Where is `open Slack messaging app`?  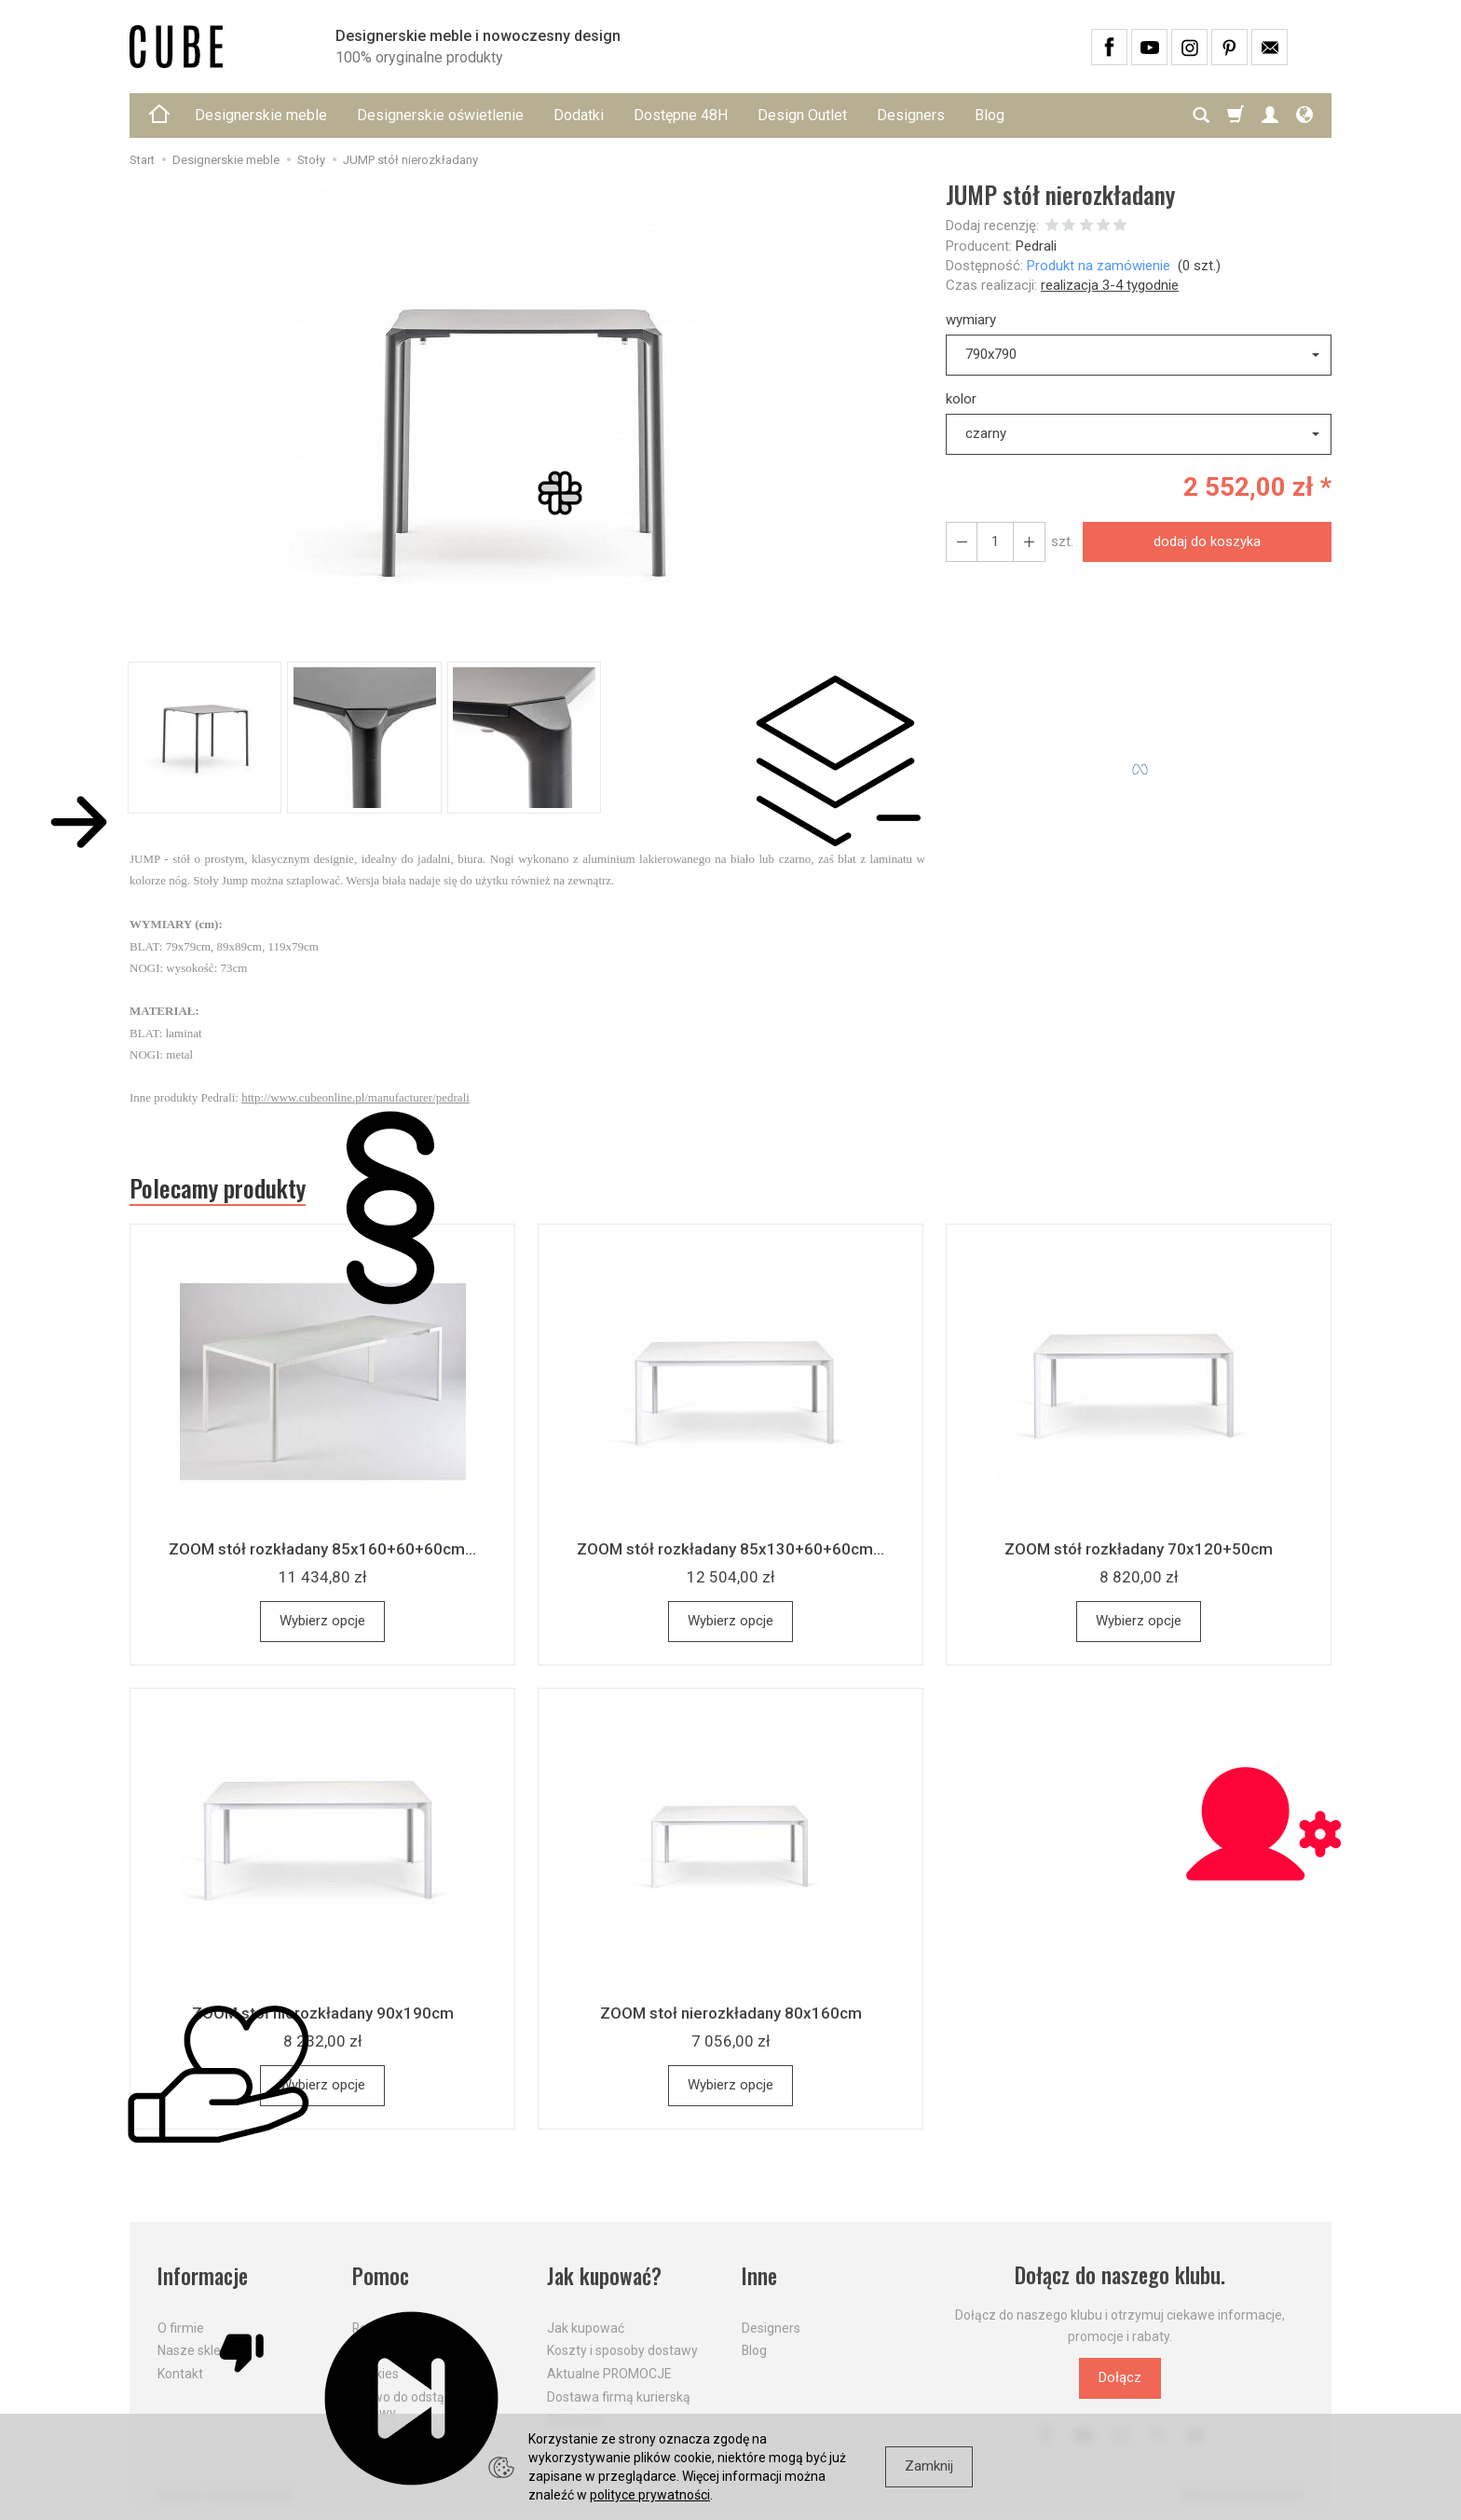 open Slack messaging app is located at coordinates (560, 493).